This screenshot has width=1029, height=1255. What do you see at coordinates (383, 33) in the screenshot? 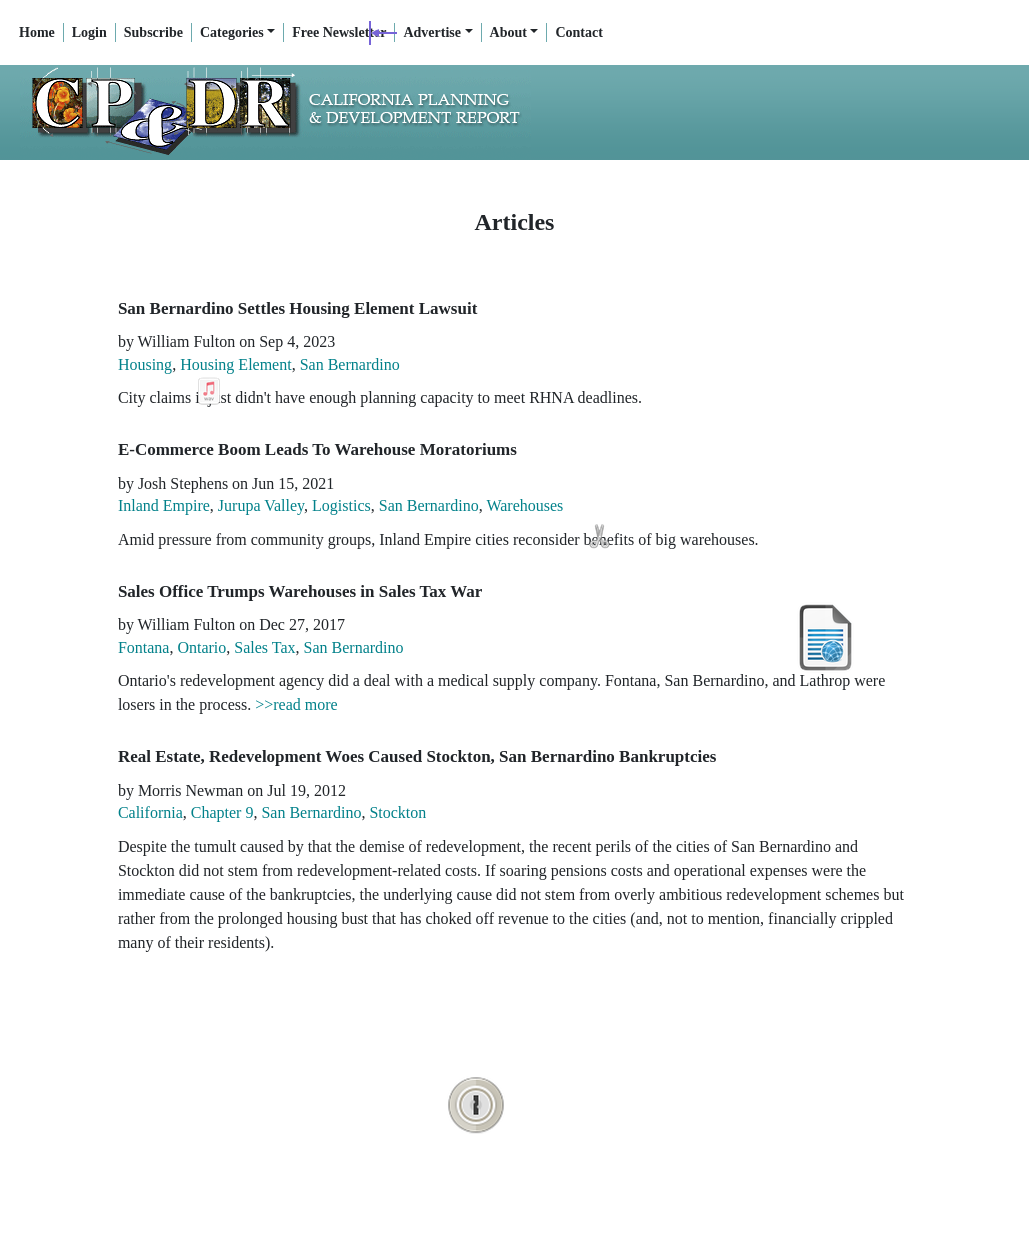
I see `go to the first item in a list or sequence` at bounding box center [383, 33].